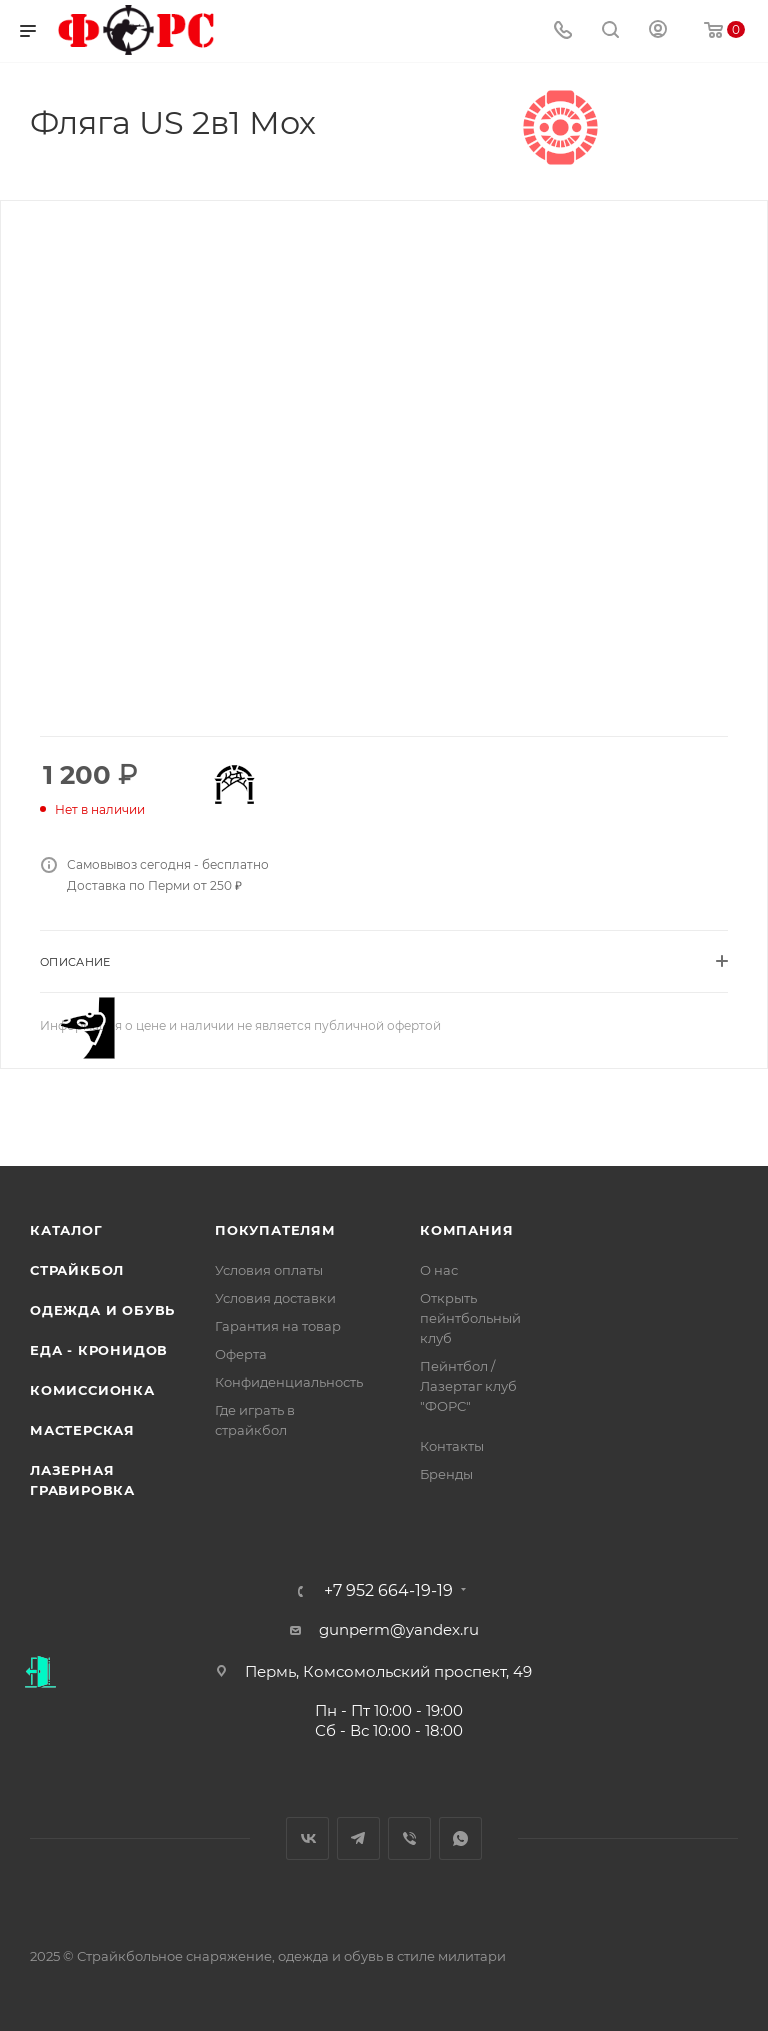 The image size is (768, 2031). Describe the element at coordinates (84, 1028) in the screenshot. I see `indicates a foraging or mushroom gathering activity` at that location.